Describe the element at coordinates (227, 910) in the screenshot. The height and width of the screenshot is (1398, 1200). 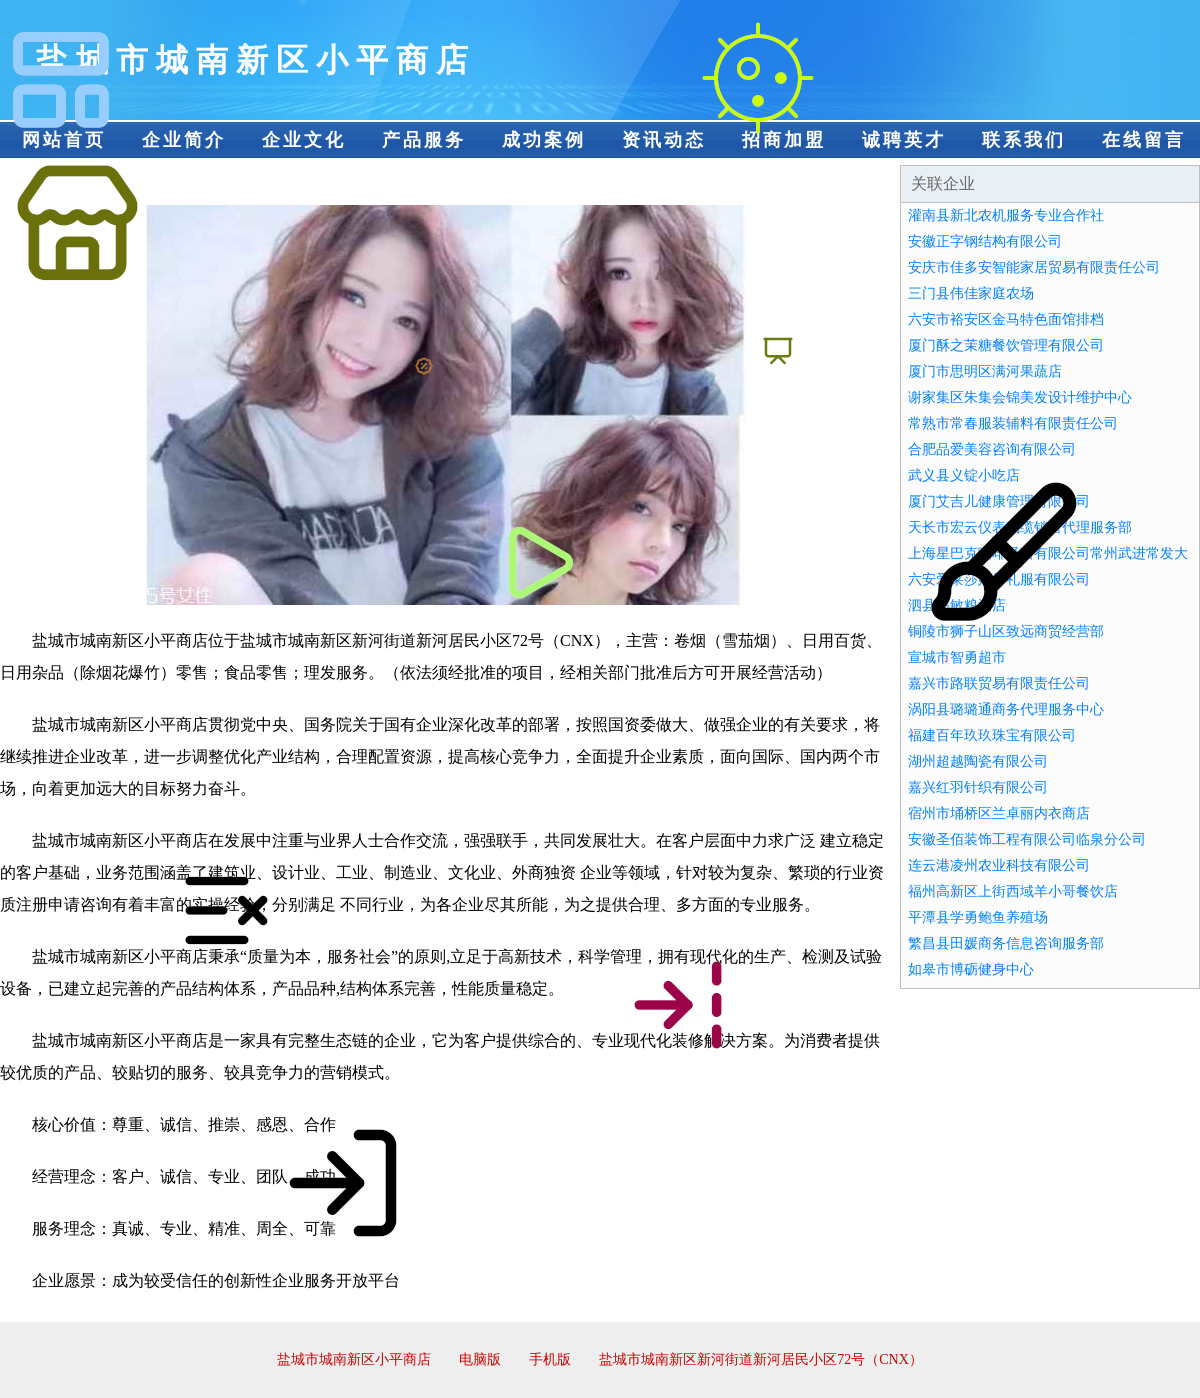
I see `remove item from list` at that location.